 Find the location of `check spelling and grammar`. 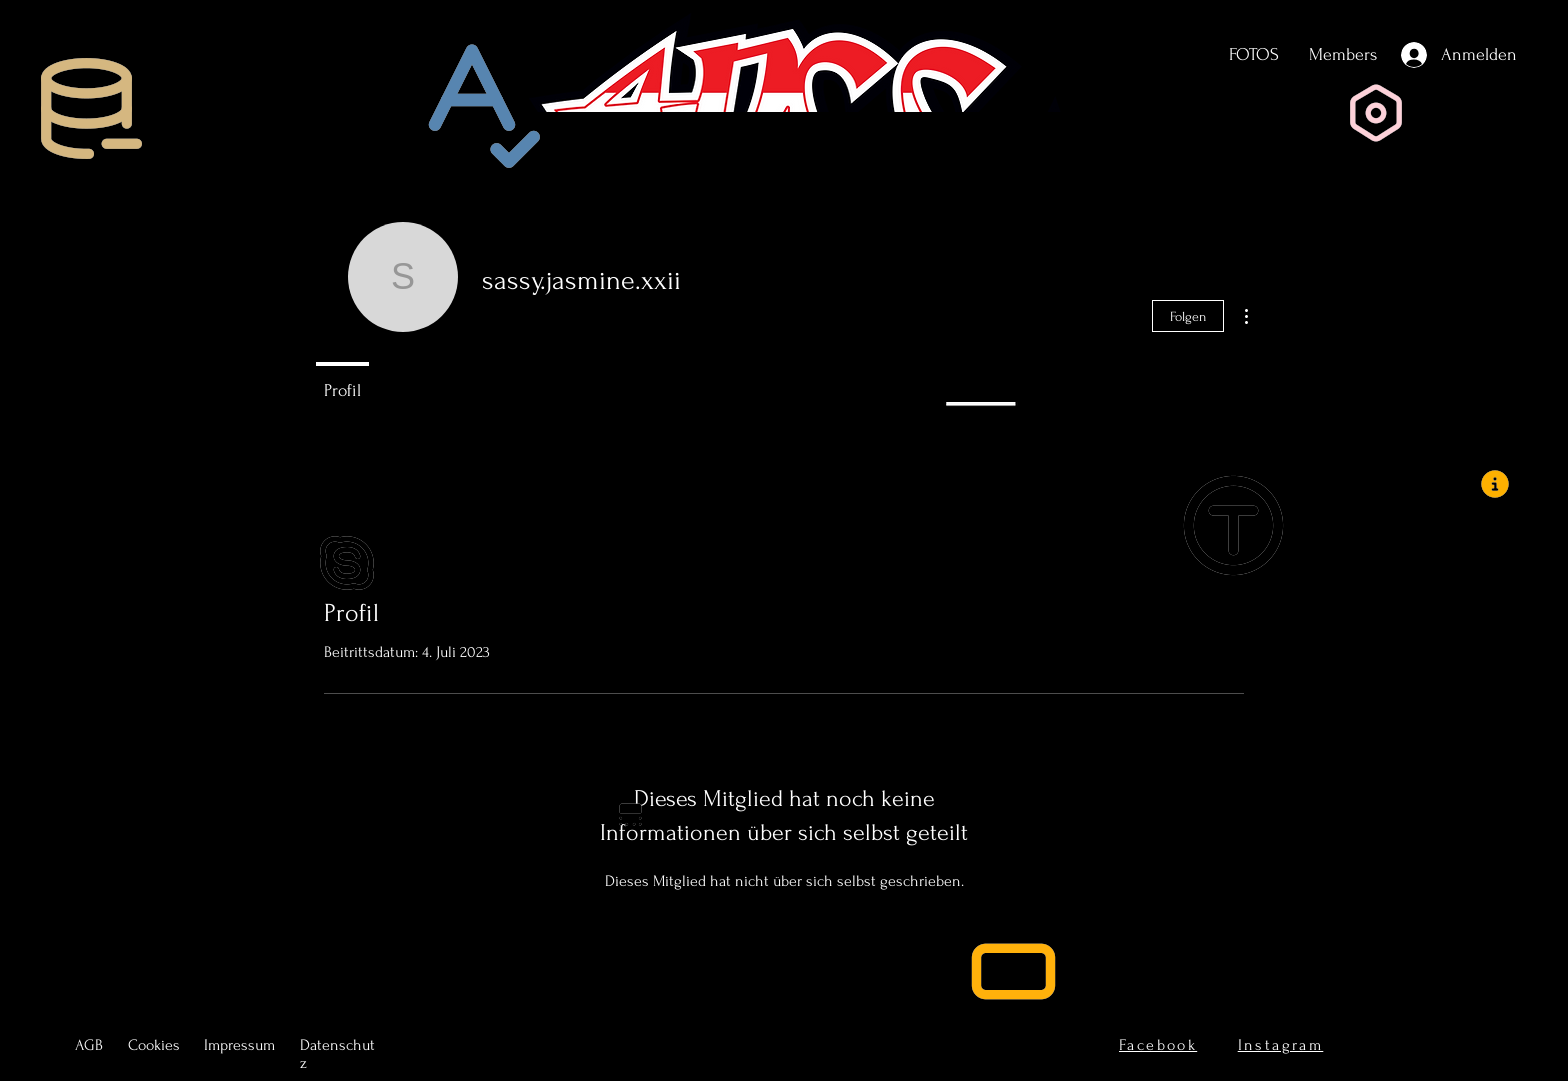

check spelling and grammar is located at coordinates (472, 100).